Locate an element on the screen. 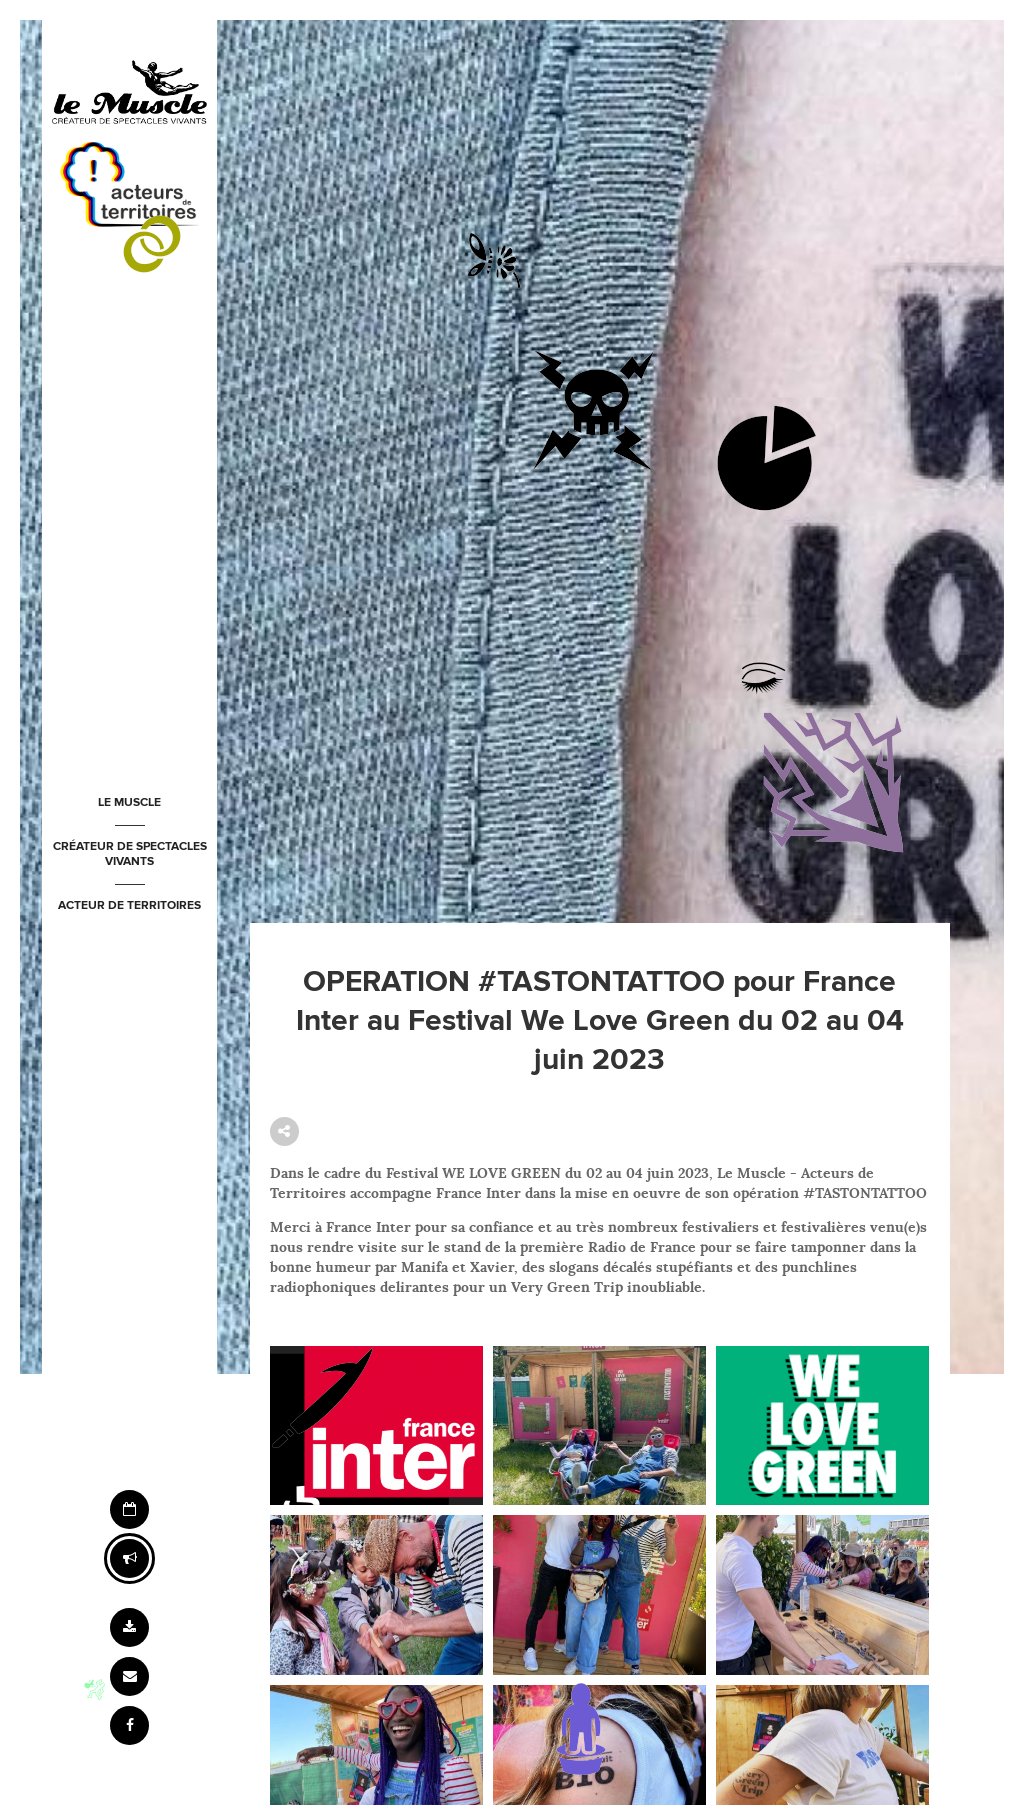 This screenshot has width=1024, height=1805. view analytics or statistics breakdown is located at coordinates (767, 458).